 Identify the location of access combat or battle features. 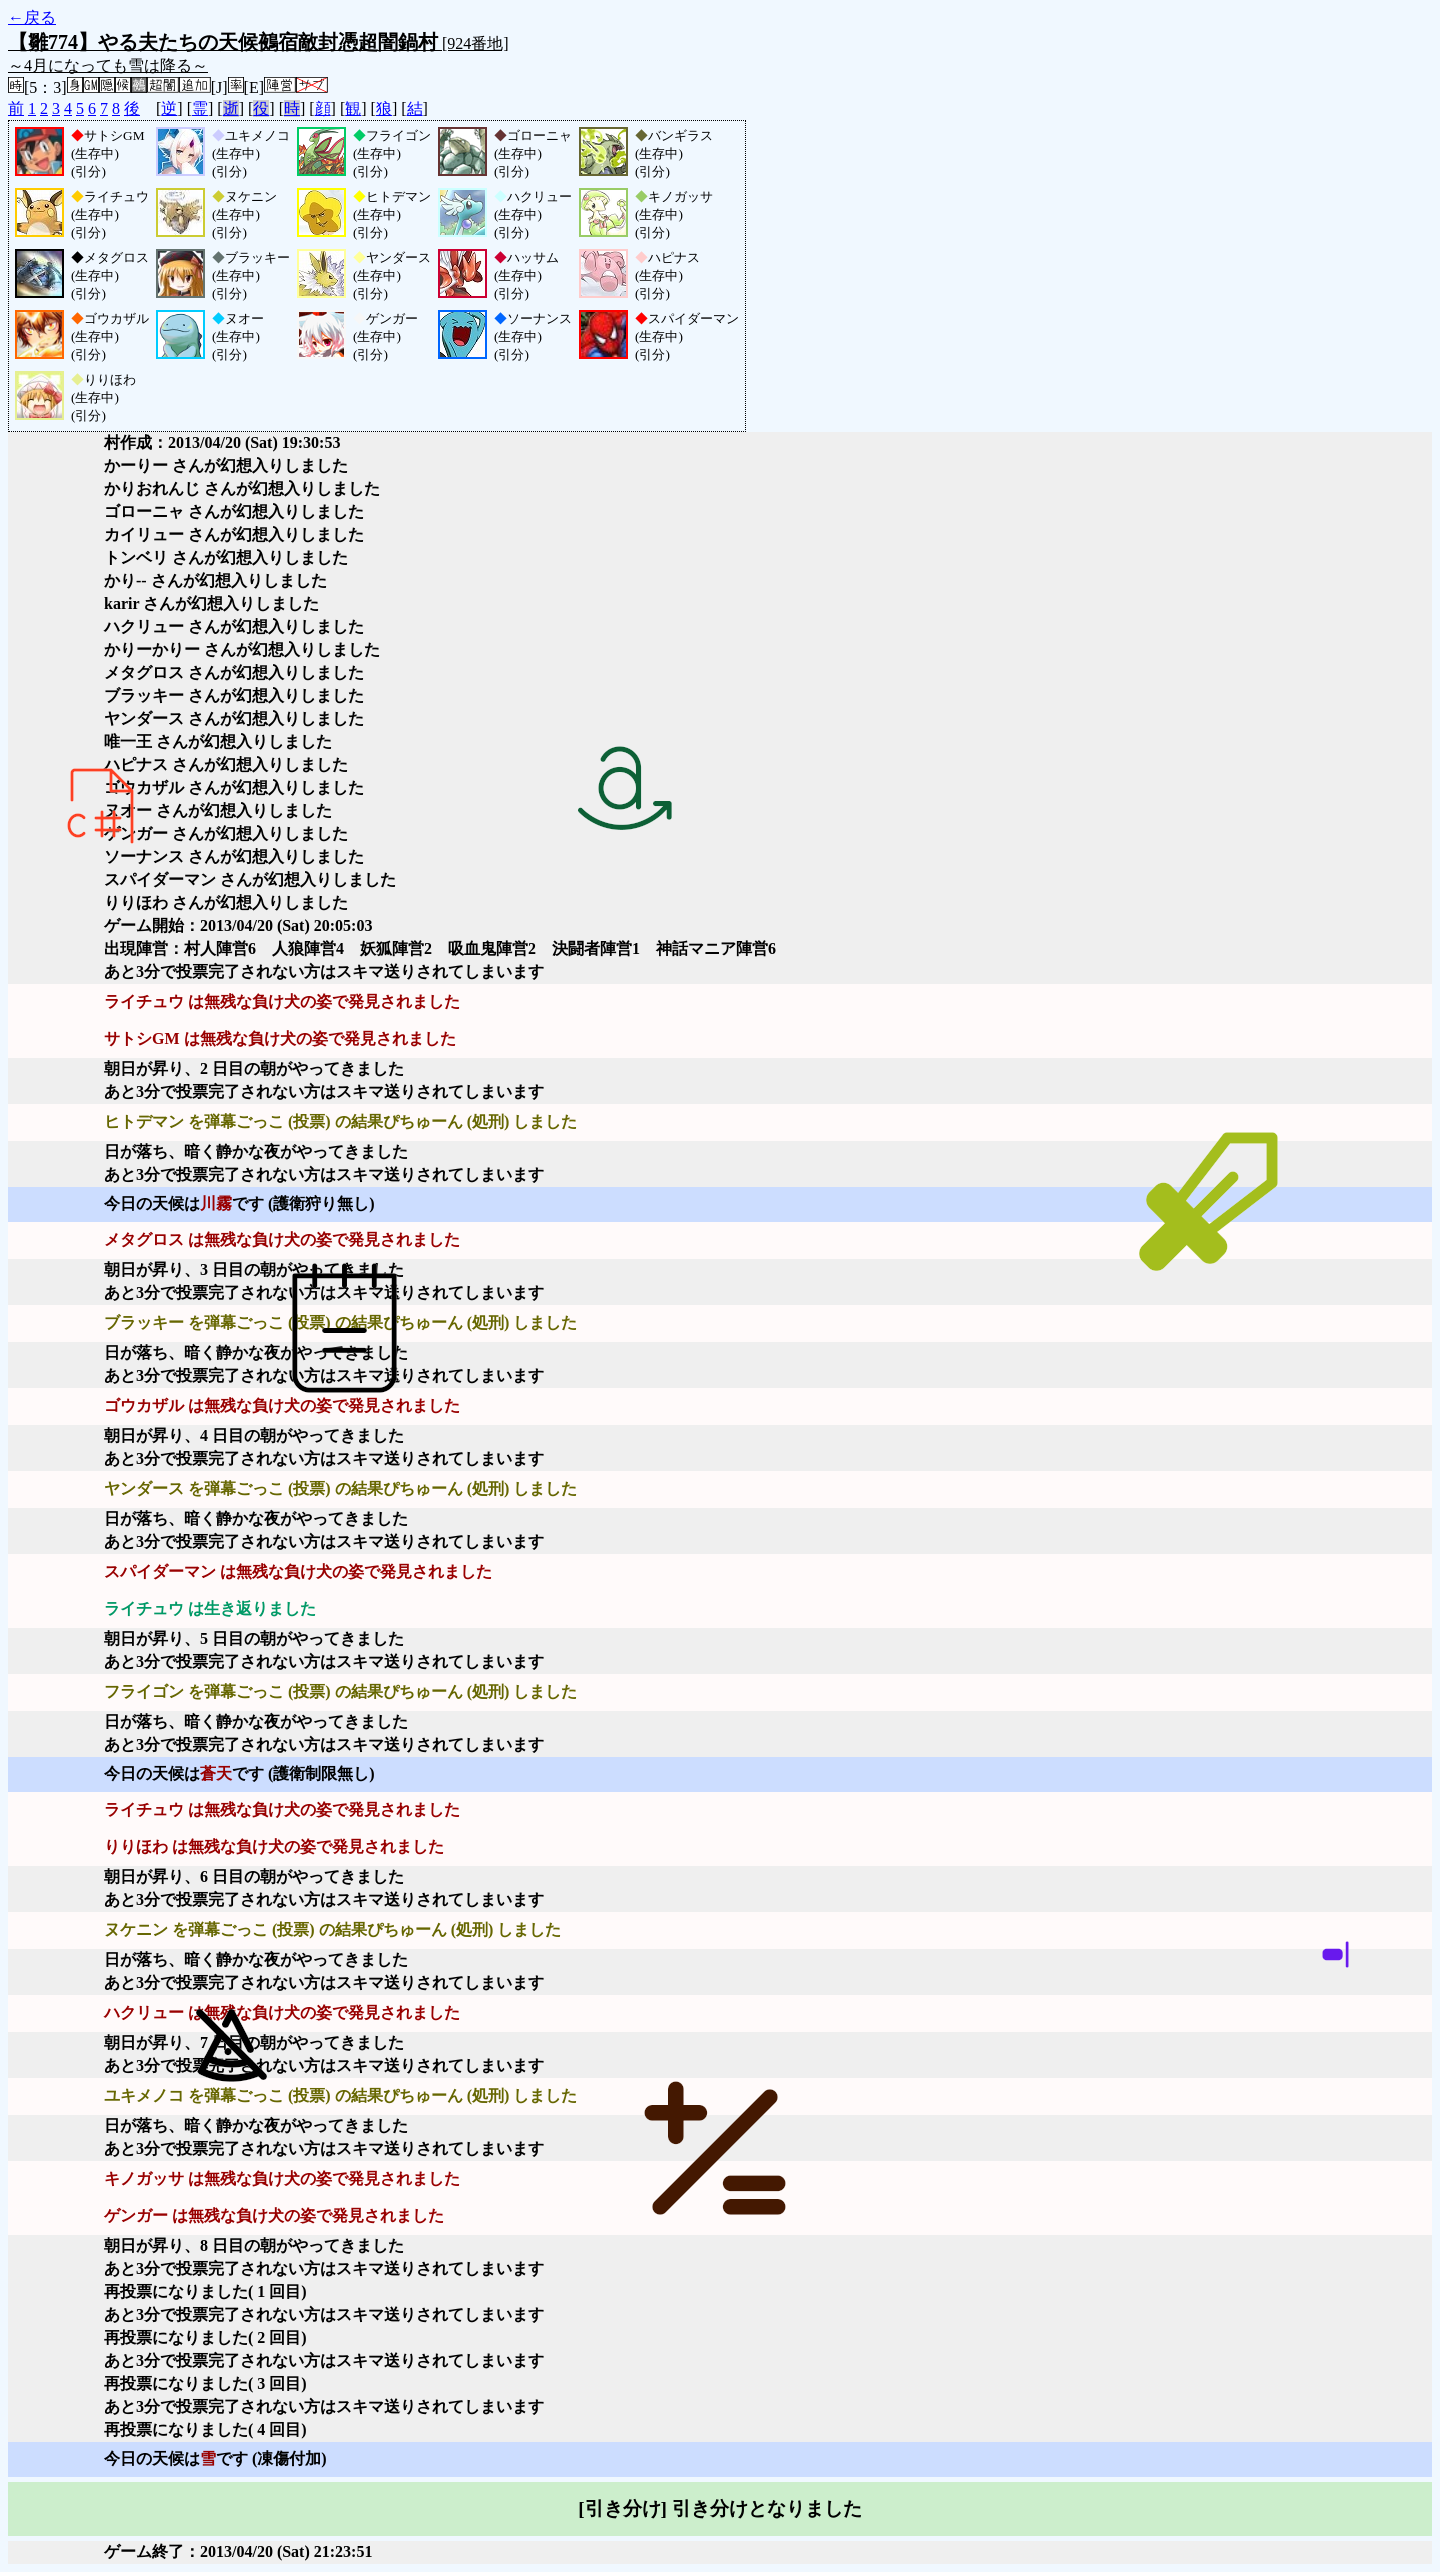
(1210, 1199).